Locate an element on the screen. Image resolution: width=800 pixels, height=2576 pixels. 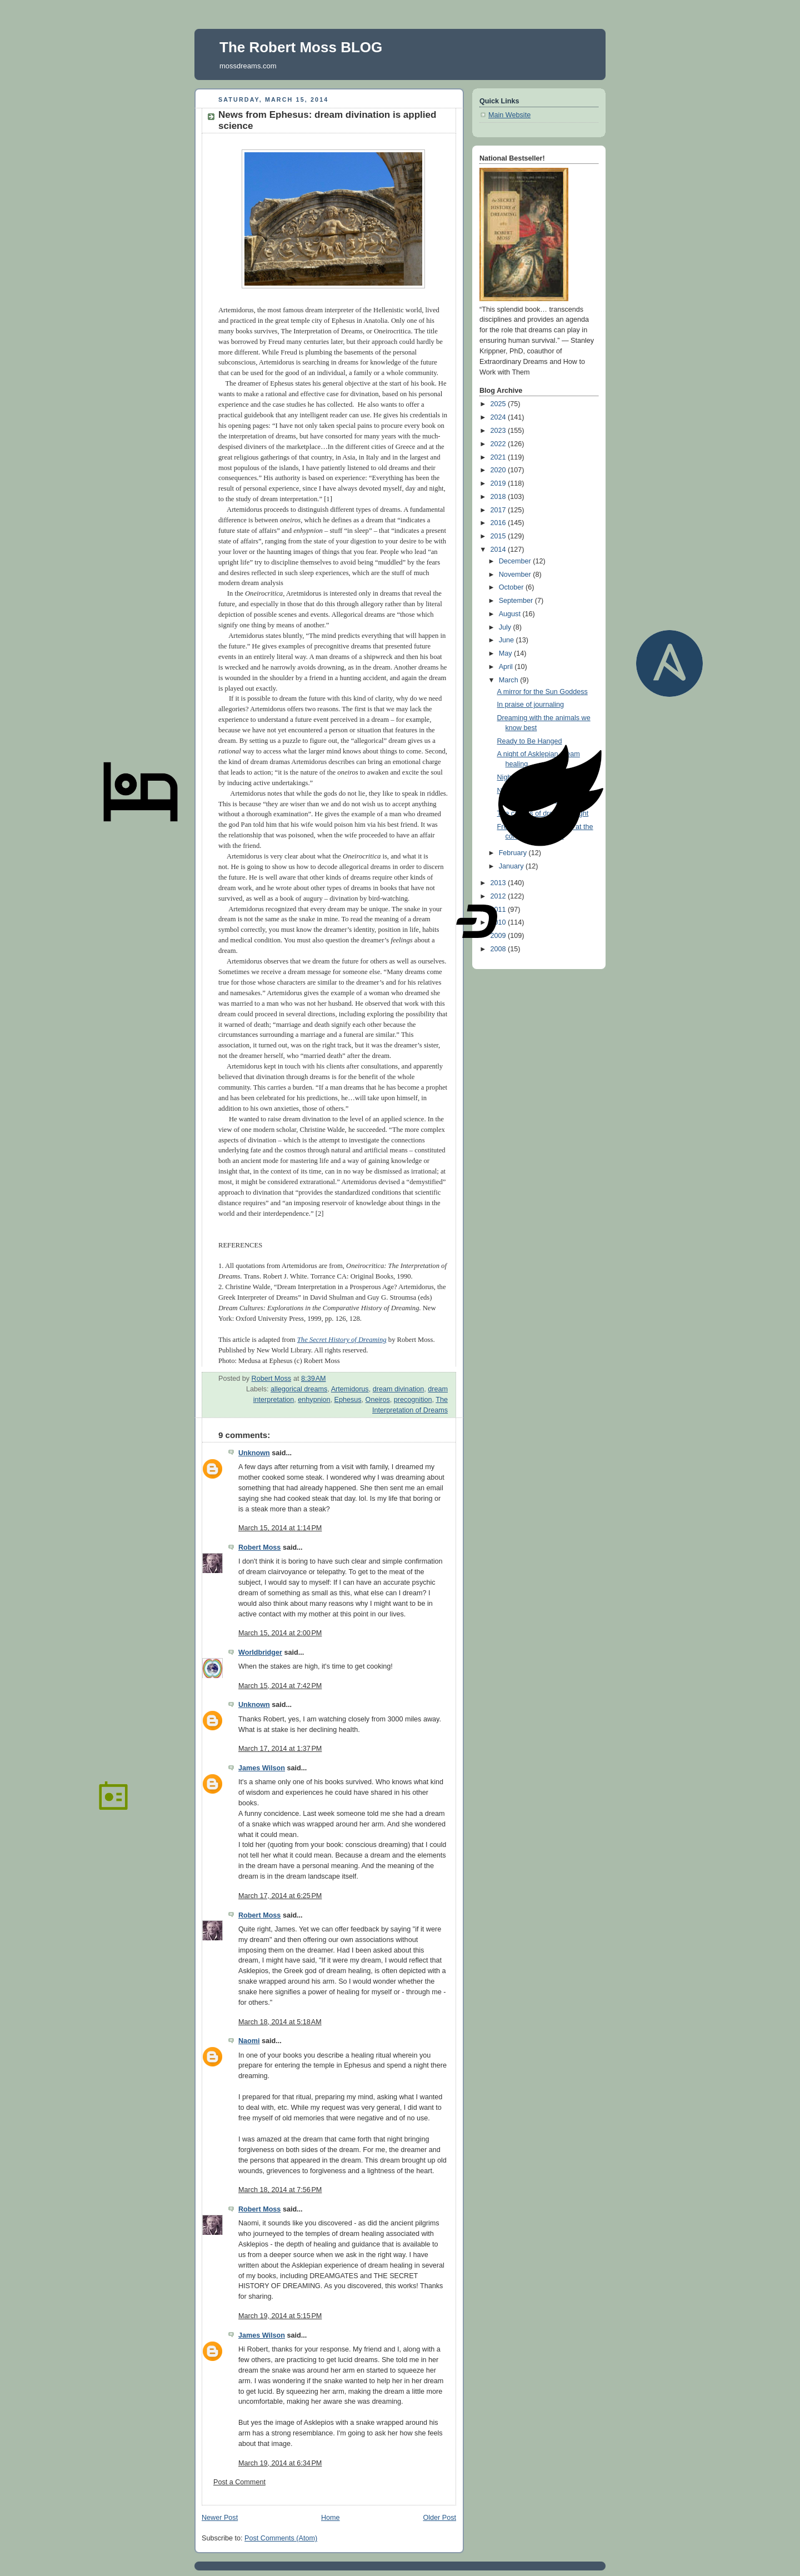
visit zcool creative platform is located at coordinates (551, 795).